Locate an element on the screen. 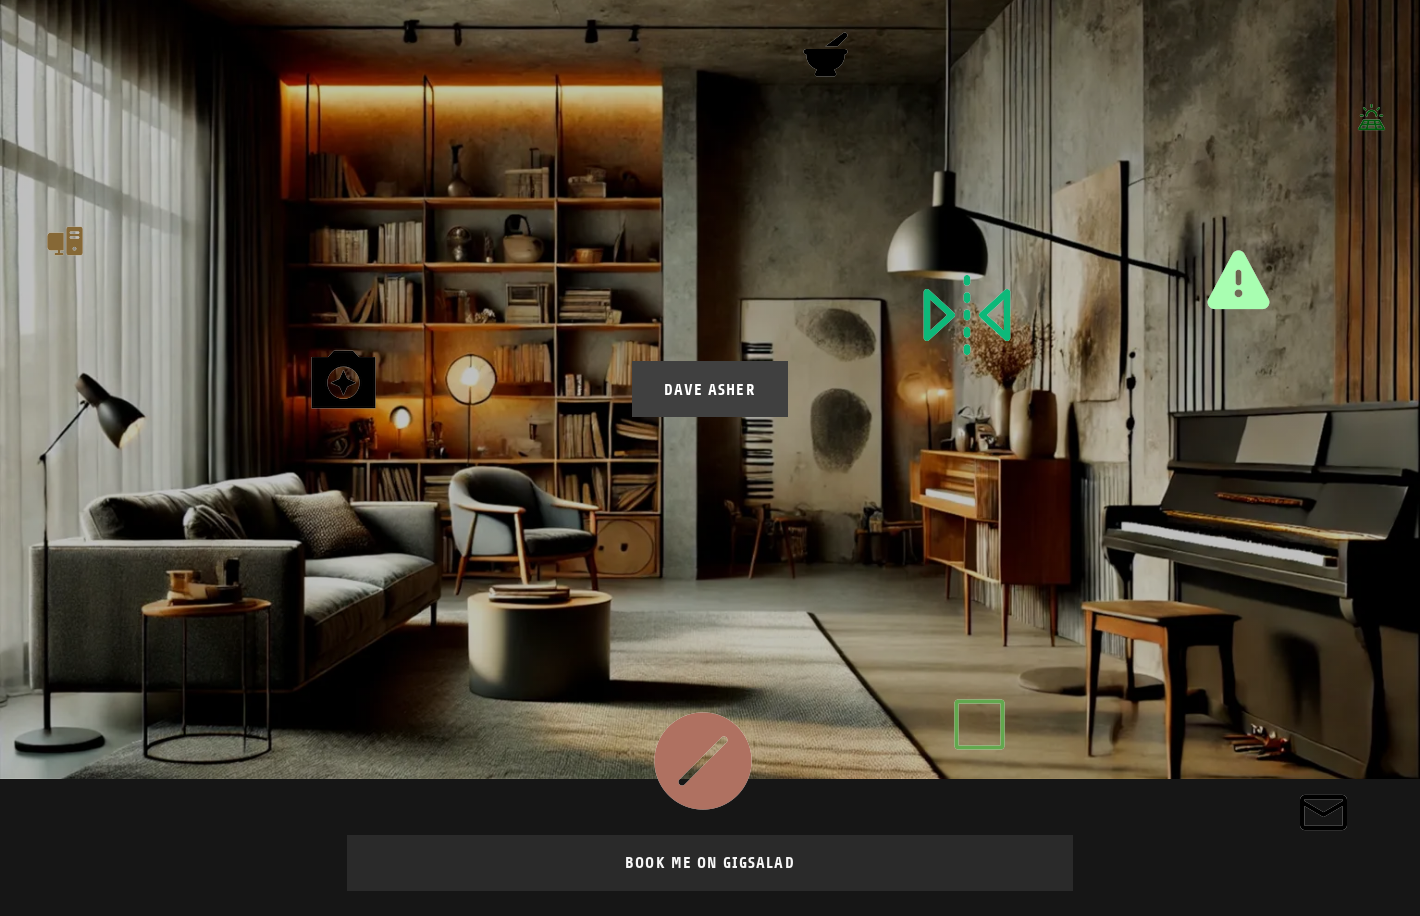 The height and width of the screenshot is (916, 1420). access desktop computer settings is located at coordinates (65, 241).